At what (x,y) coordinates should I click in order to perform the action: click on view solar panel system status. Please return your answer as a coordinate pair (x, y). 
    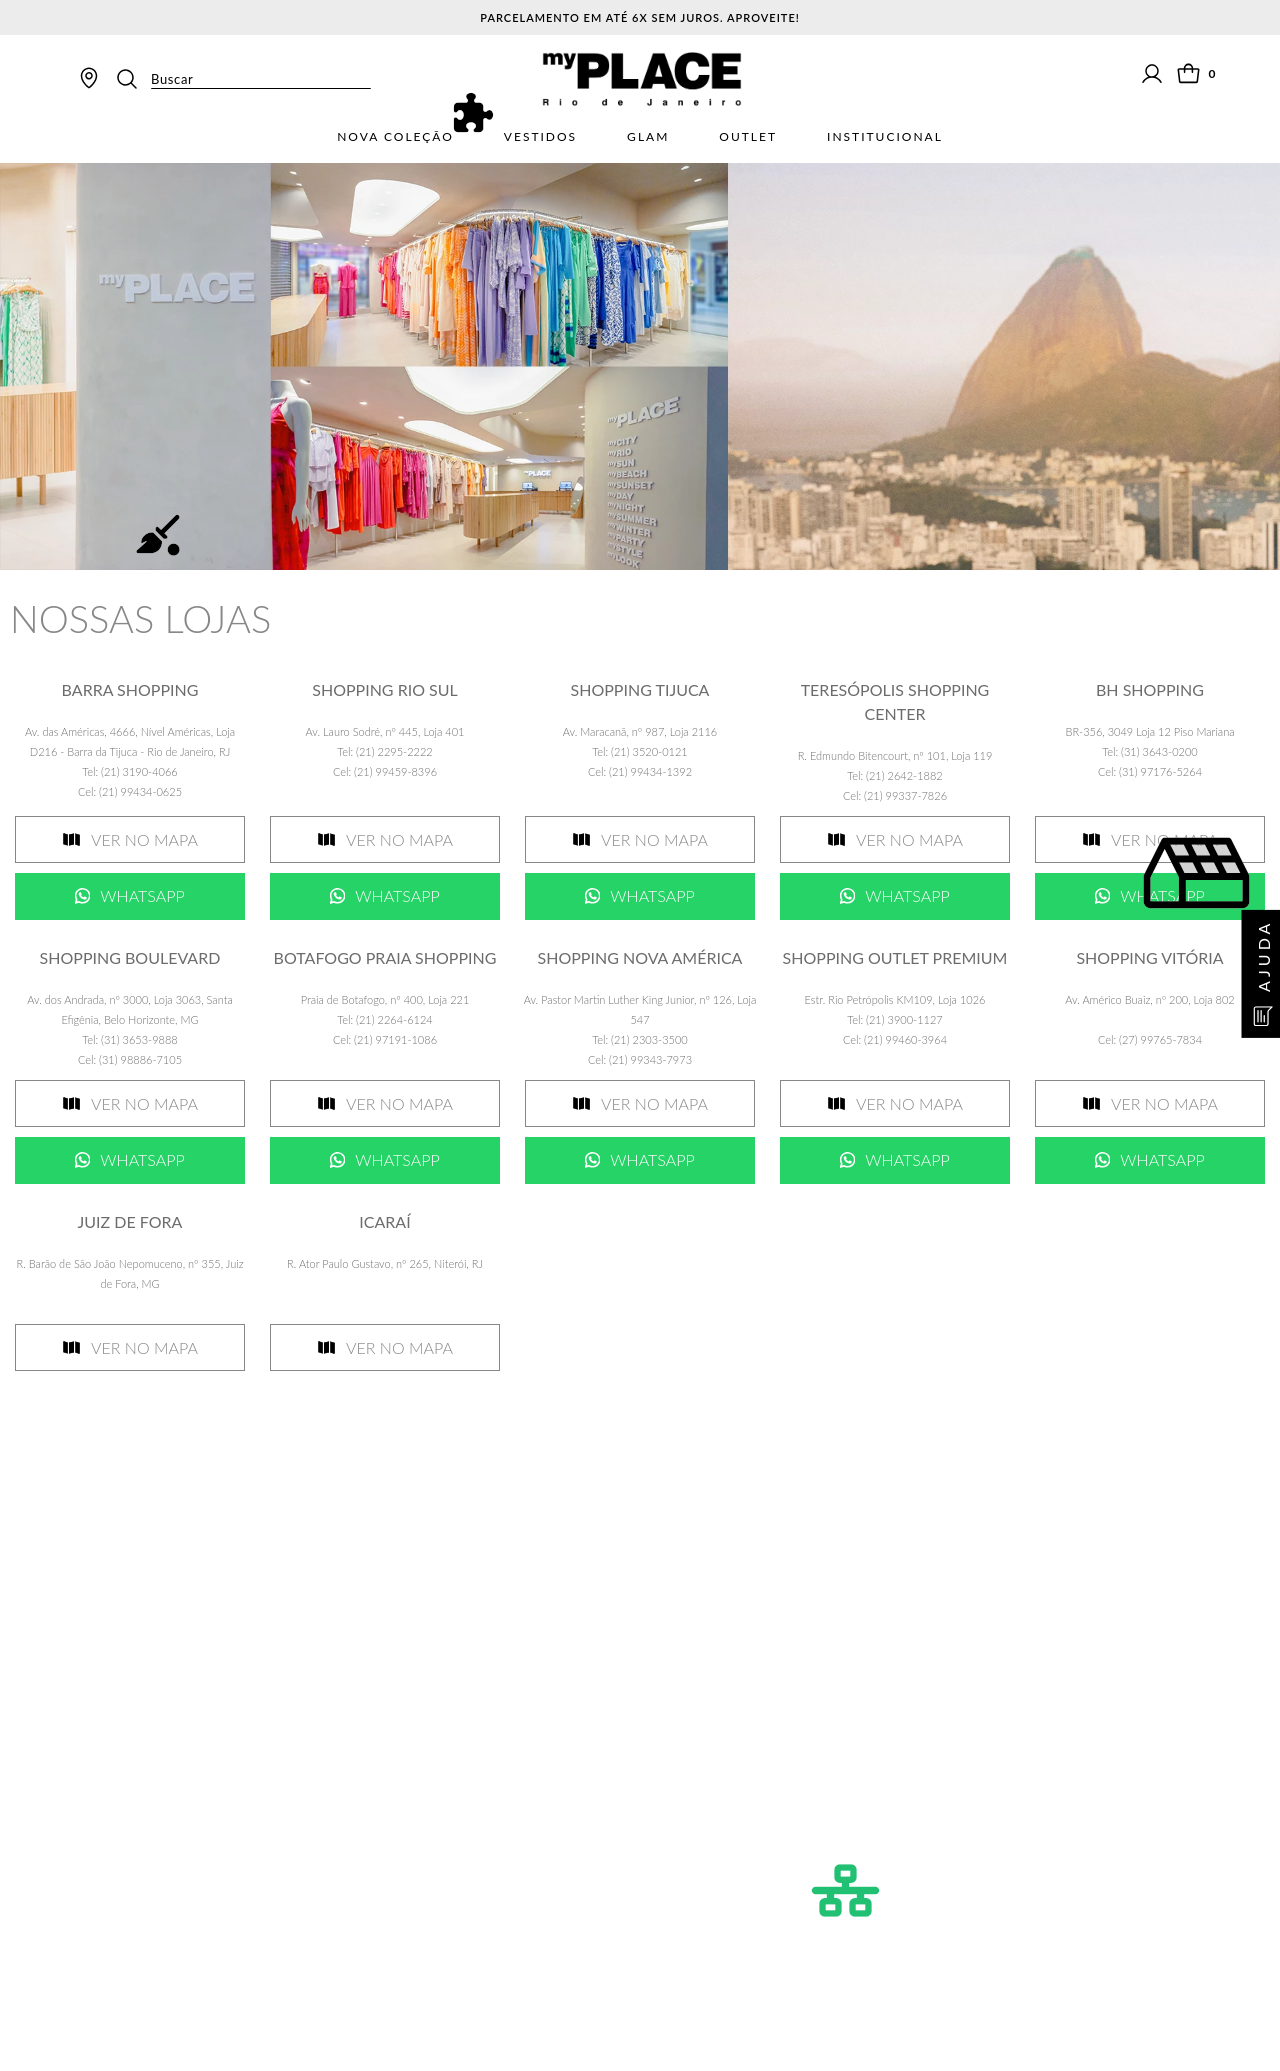
    Looking at the image, I should click on (1196, 876).